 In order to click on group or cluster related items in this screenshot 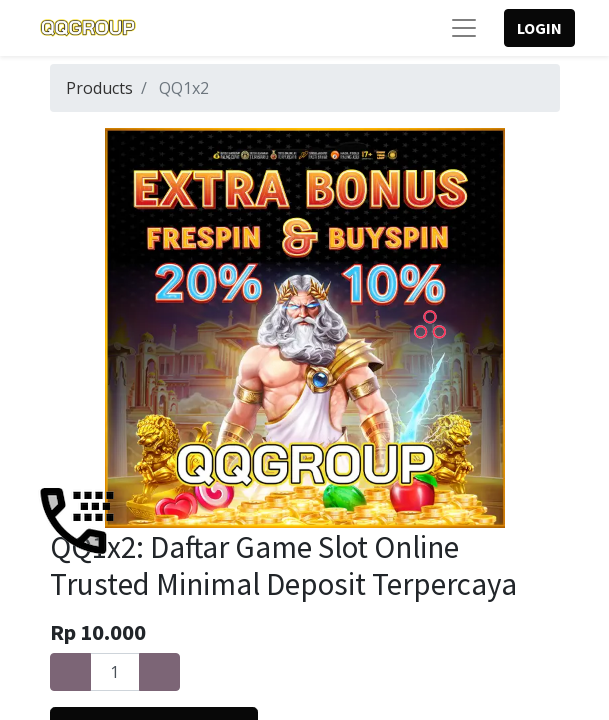, I will do `click(430, 325)`.